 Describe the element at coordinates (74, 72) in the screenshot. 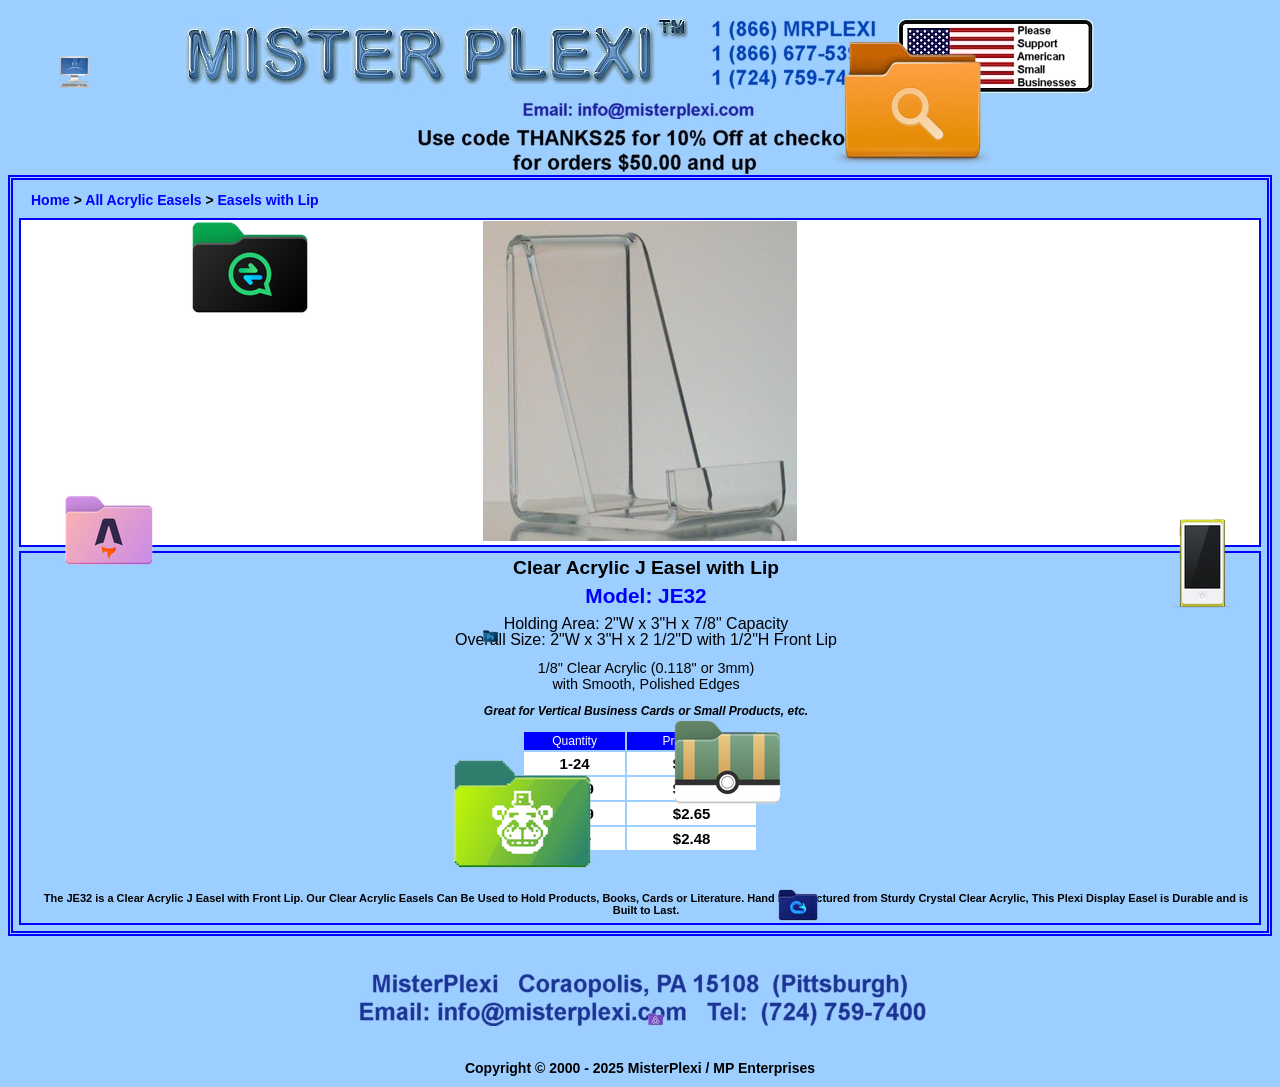

I see `indicates a system error or computer malfunction` at that location.